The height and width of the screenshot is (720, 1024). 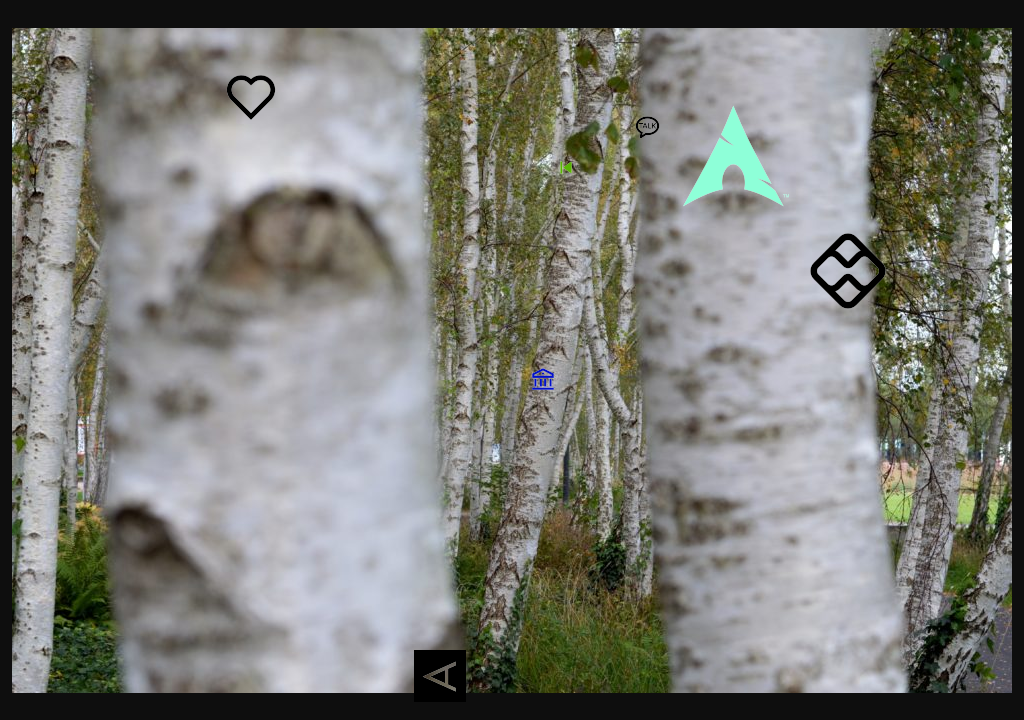 What do you see at coordinates (848, 271) in the screenshot?
I see `pix instant payment logo` at bounding box center [848, 271].